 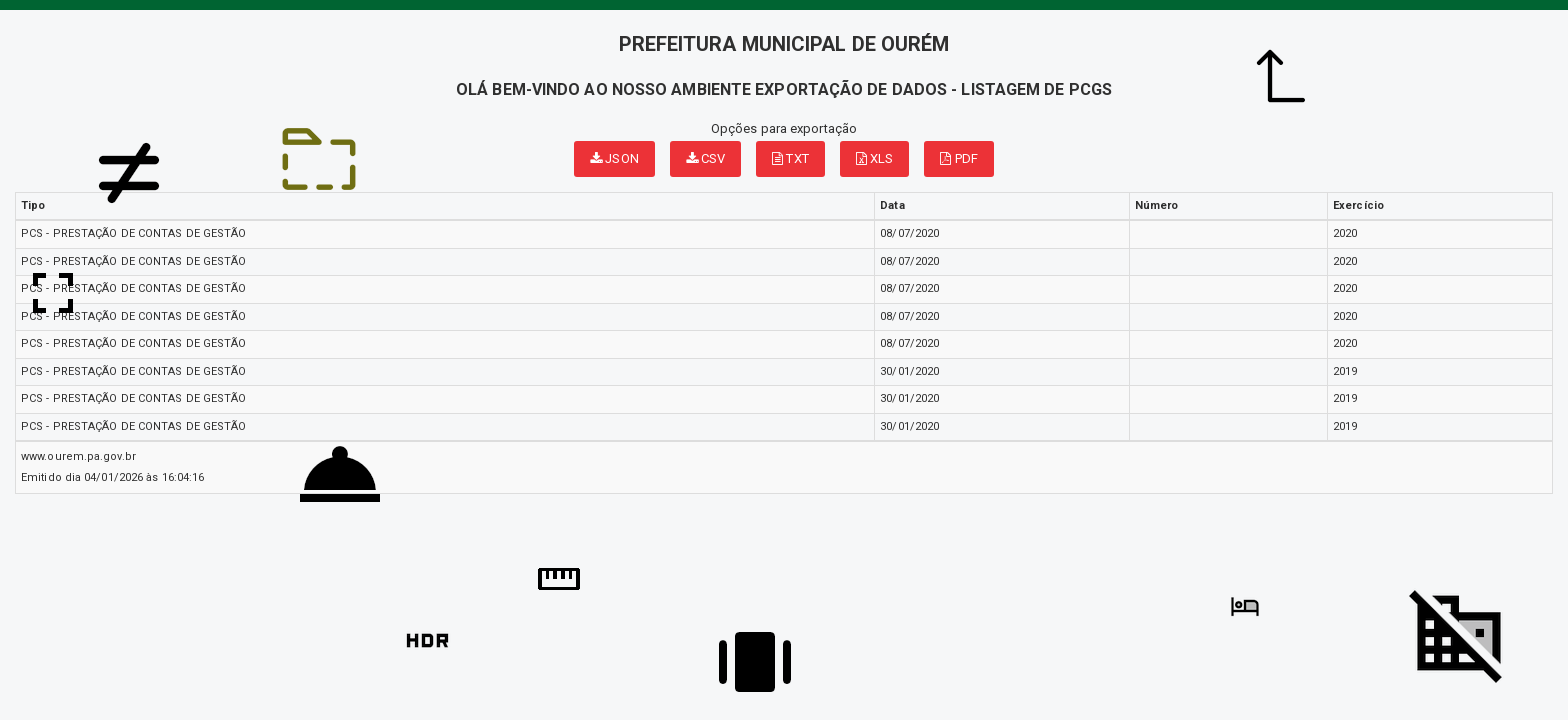 I want to click on scan a QR code or barcode, so click(x=53, y=293).